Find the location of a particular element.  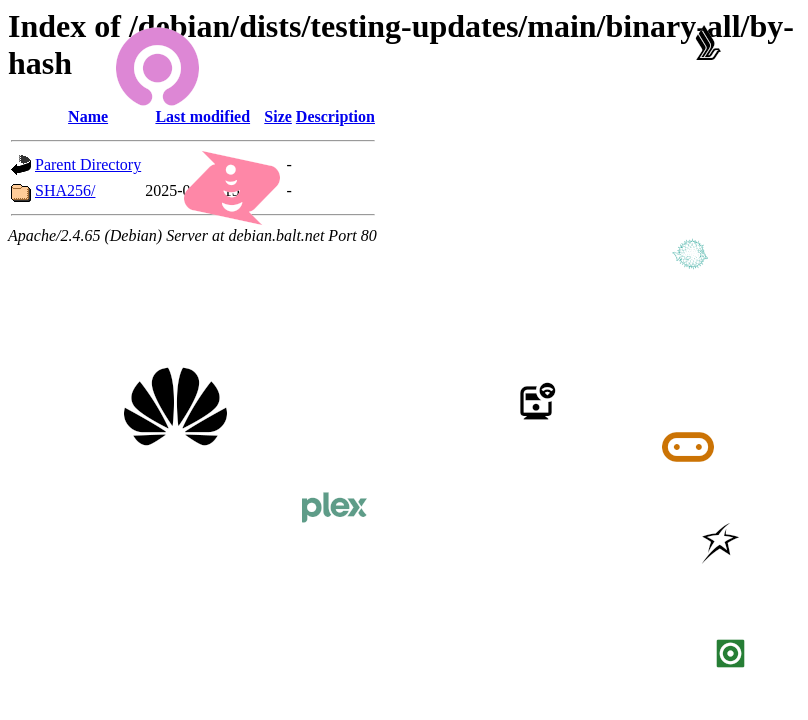

adjust speaker or audio output settings is located at coordinates (730, 653).